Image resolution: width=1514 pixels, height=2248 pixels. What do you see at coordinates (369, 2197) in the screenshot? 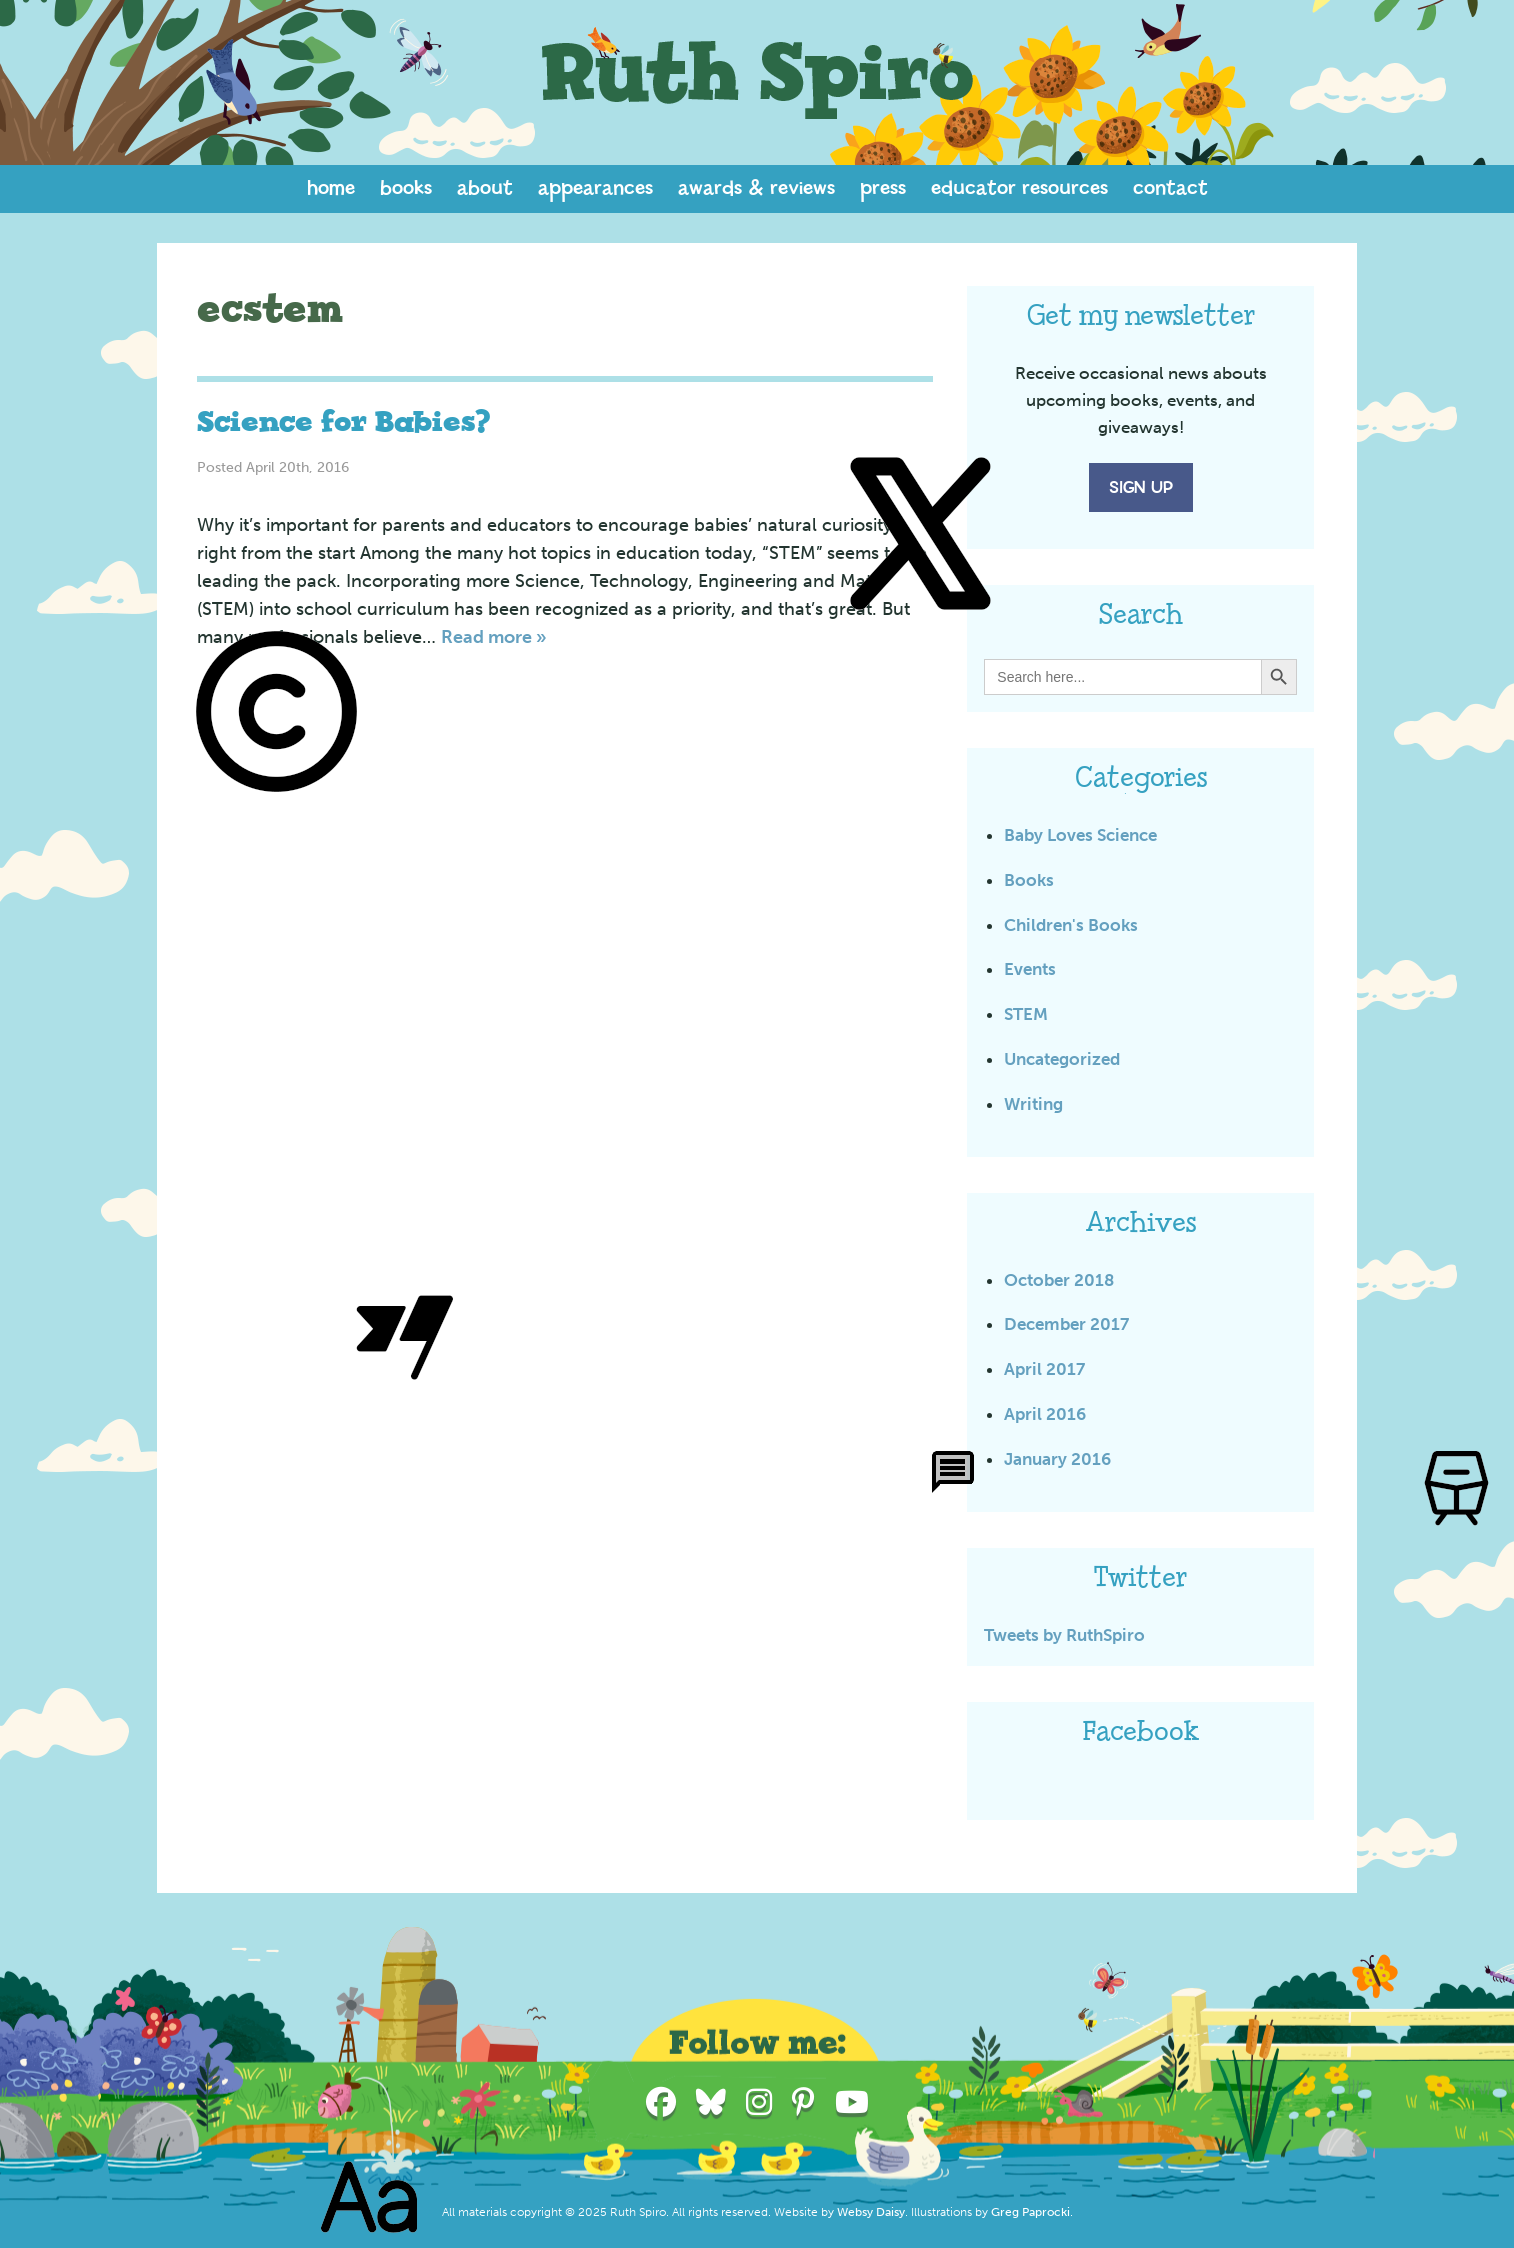
I see `adjust text or font settings` at bounding box center [369, 2197].